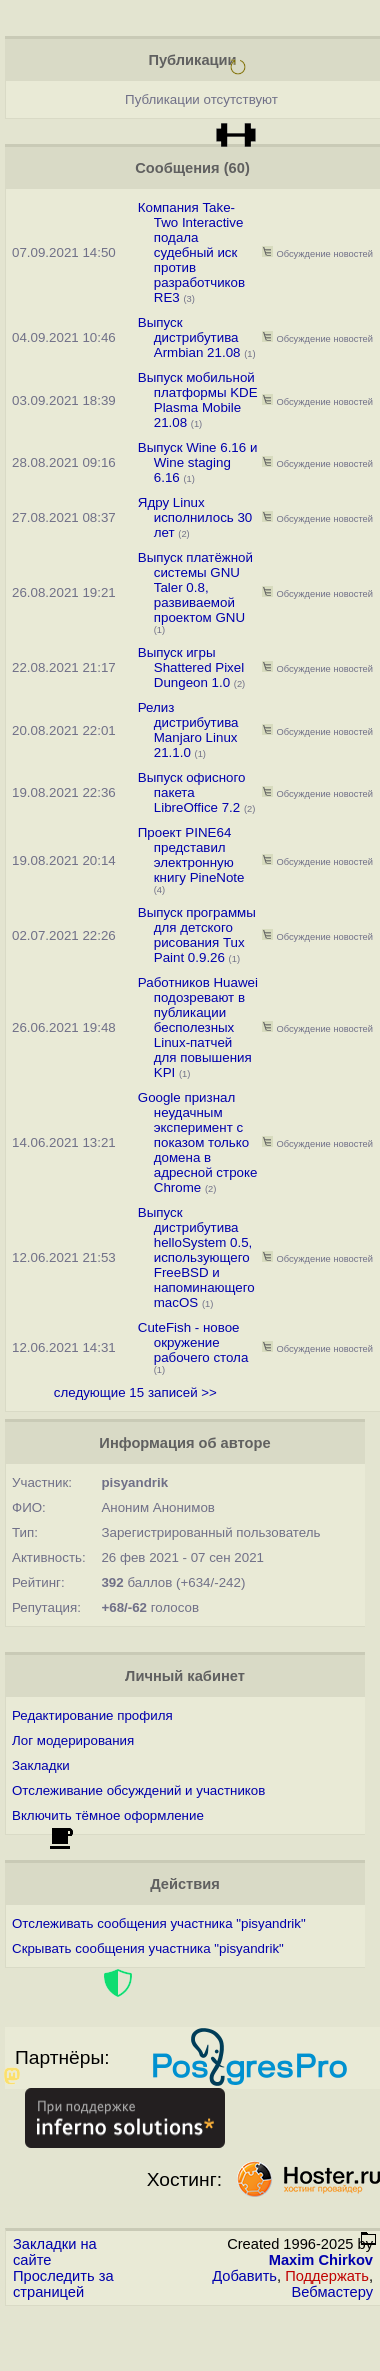 This screenshot has height=2371, width=380. Describe the element at coordinates (368, 2238) in the screenshot. I see `open folder to view contents` at that location.